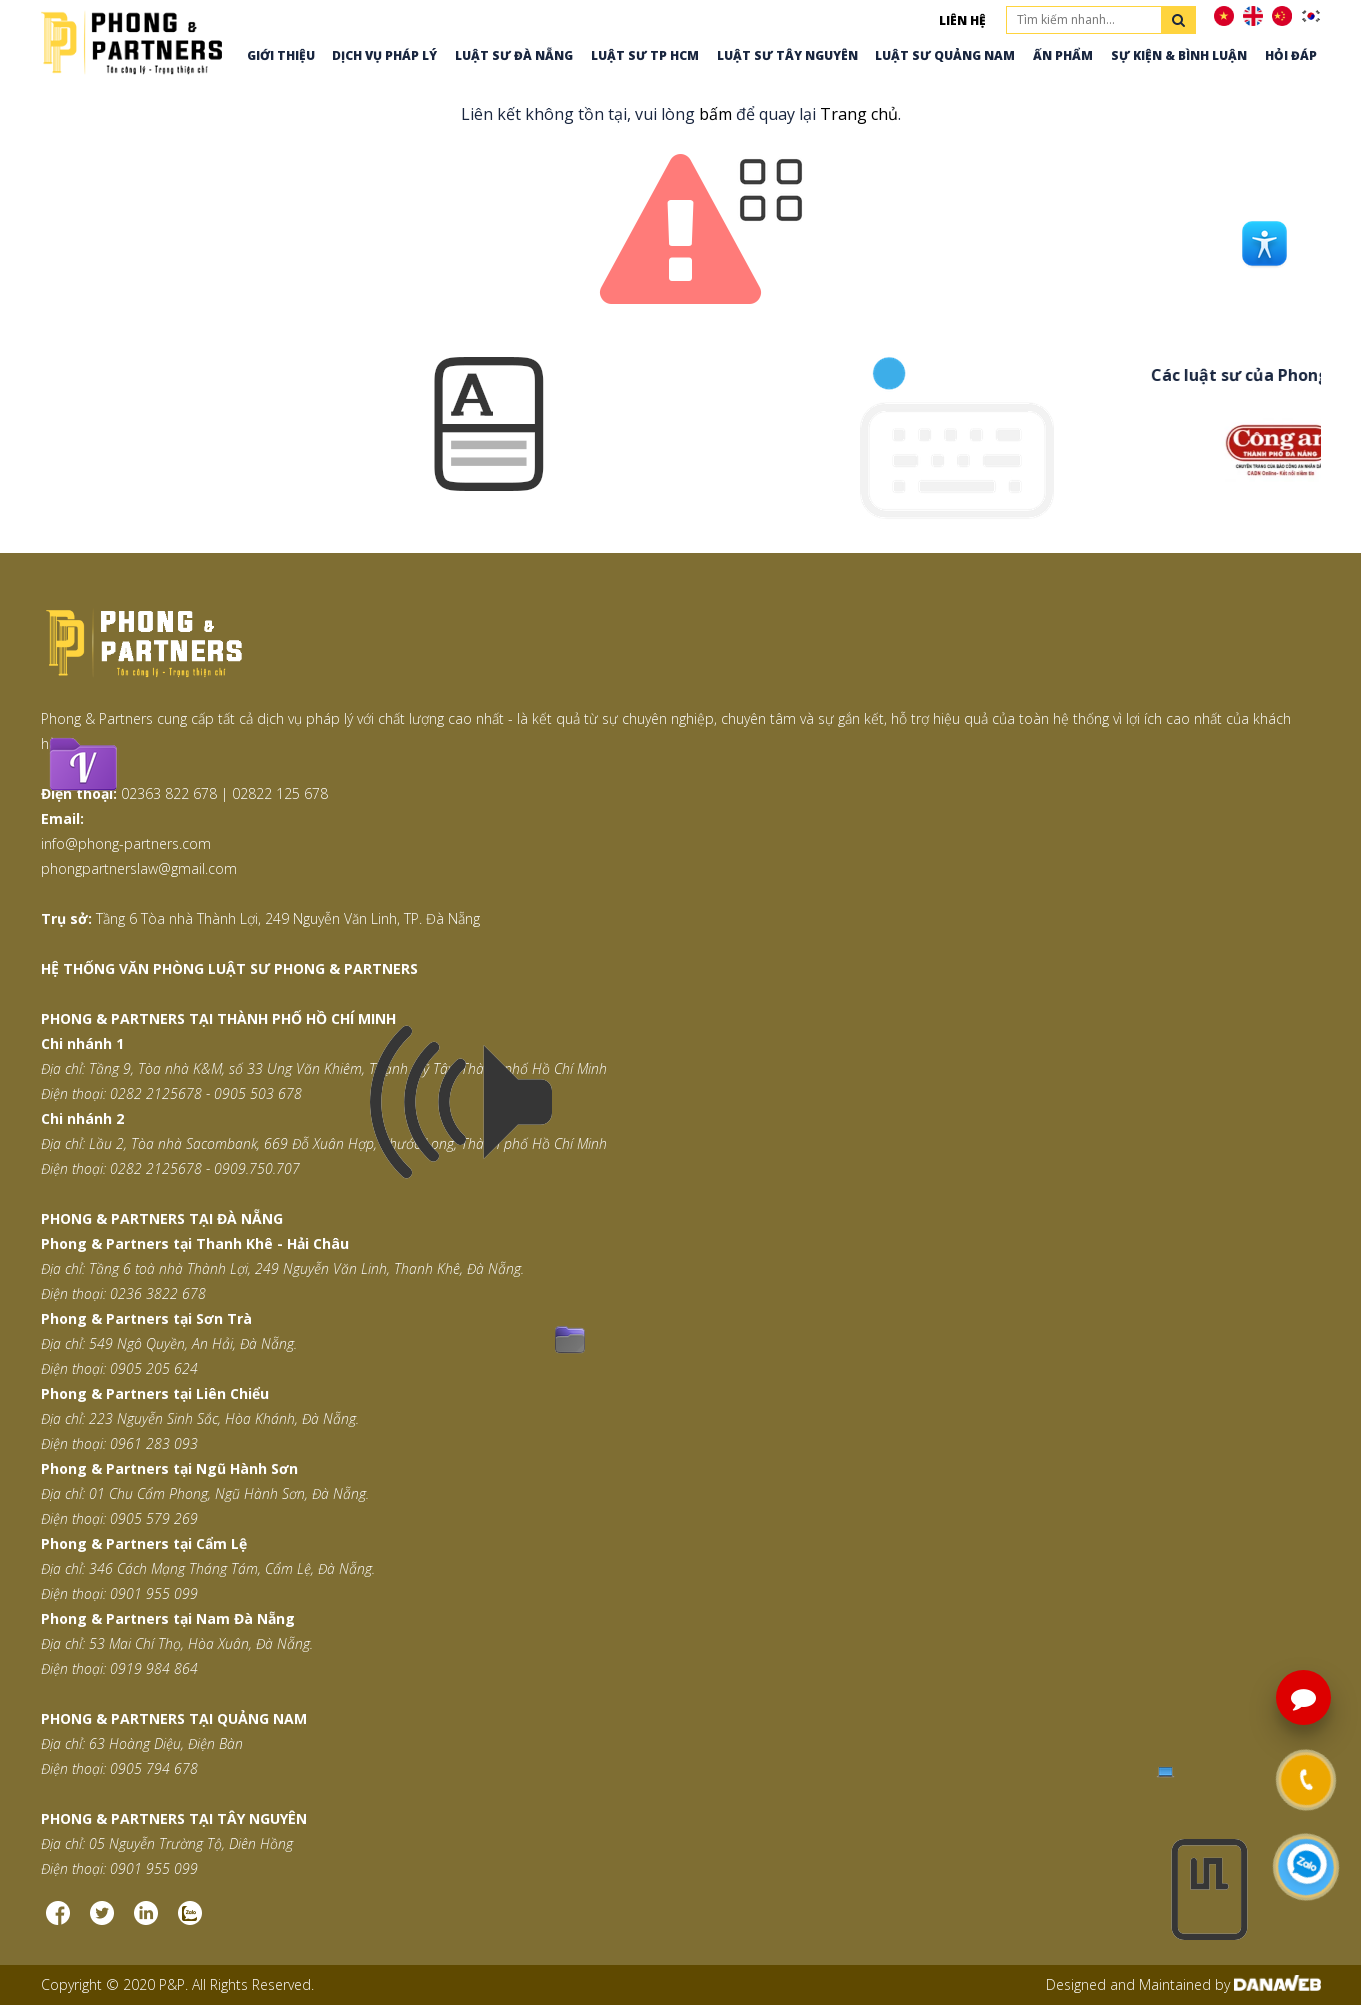 This screenshot has width=1361, height=2005. Describe the element at coordinates (493, 424) in the screenshot. I see `scan a document or image` at that location.